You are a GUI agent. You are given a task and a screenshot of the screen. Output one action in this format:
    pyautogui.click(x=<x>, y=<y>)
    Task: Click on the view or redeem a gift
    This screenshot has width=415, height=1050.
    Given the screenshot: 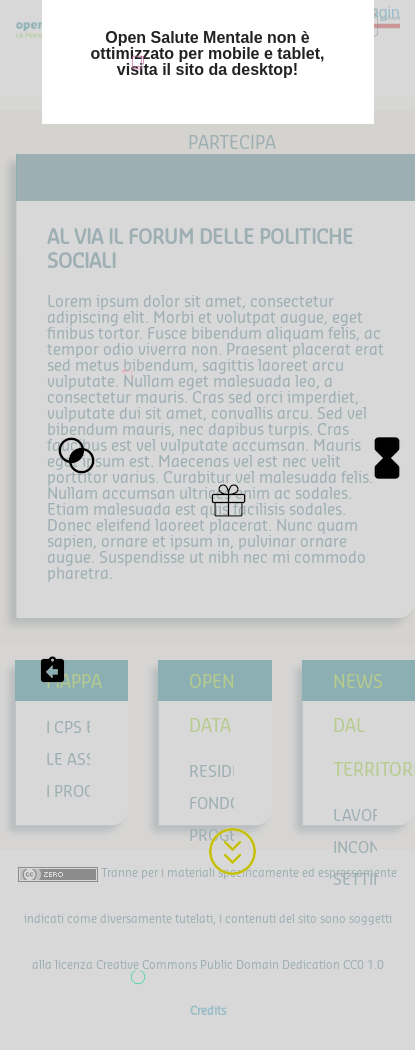 What is the action you would take?
    pyautogui.click(x=228, y=502)
    